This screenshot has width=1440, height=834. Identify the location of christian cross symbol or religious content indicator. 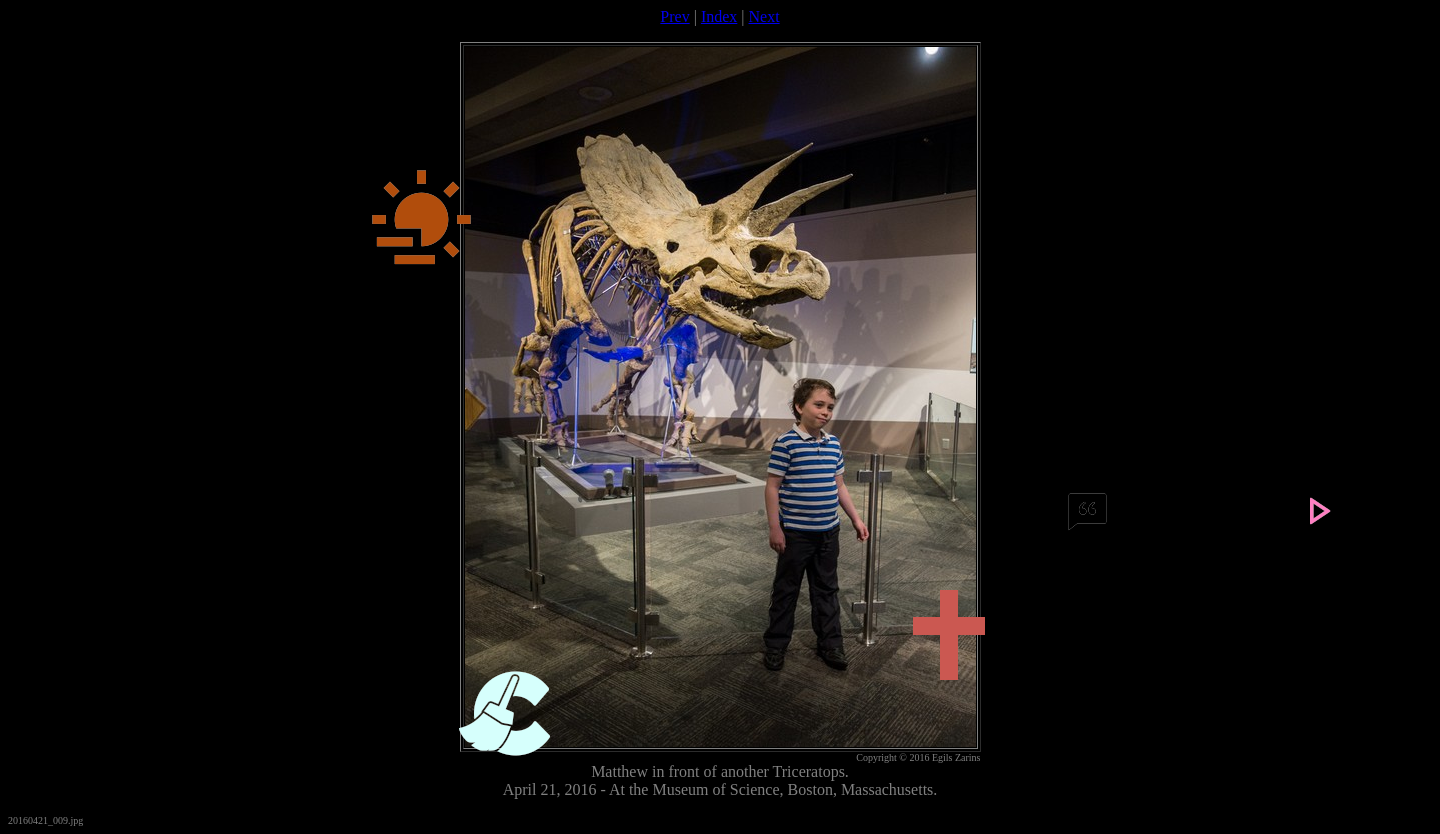
(949, 635).